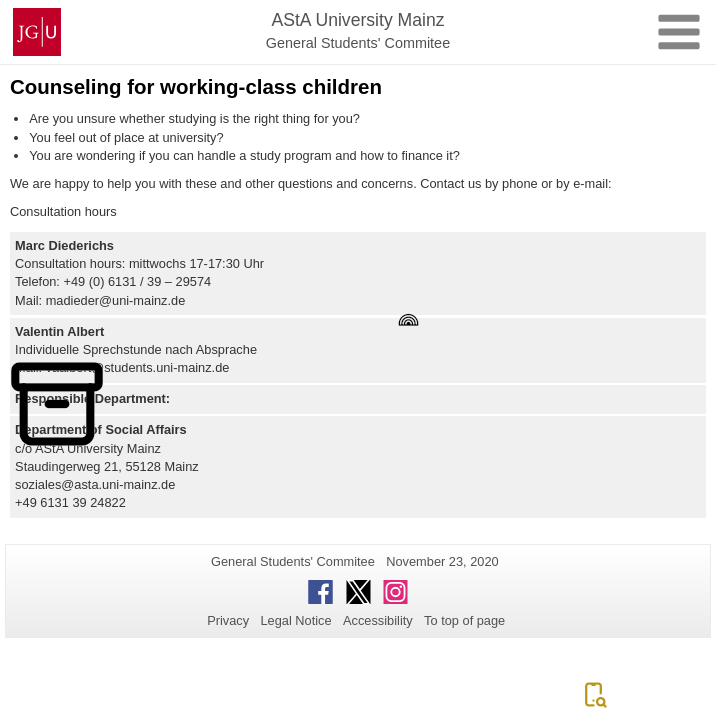  I want to click on indicates weather clearing or sunshine after rain, so click(408, 320).